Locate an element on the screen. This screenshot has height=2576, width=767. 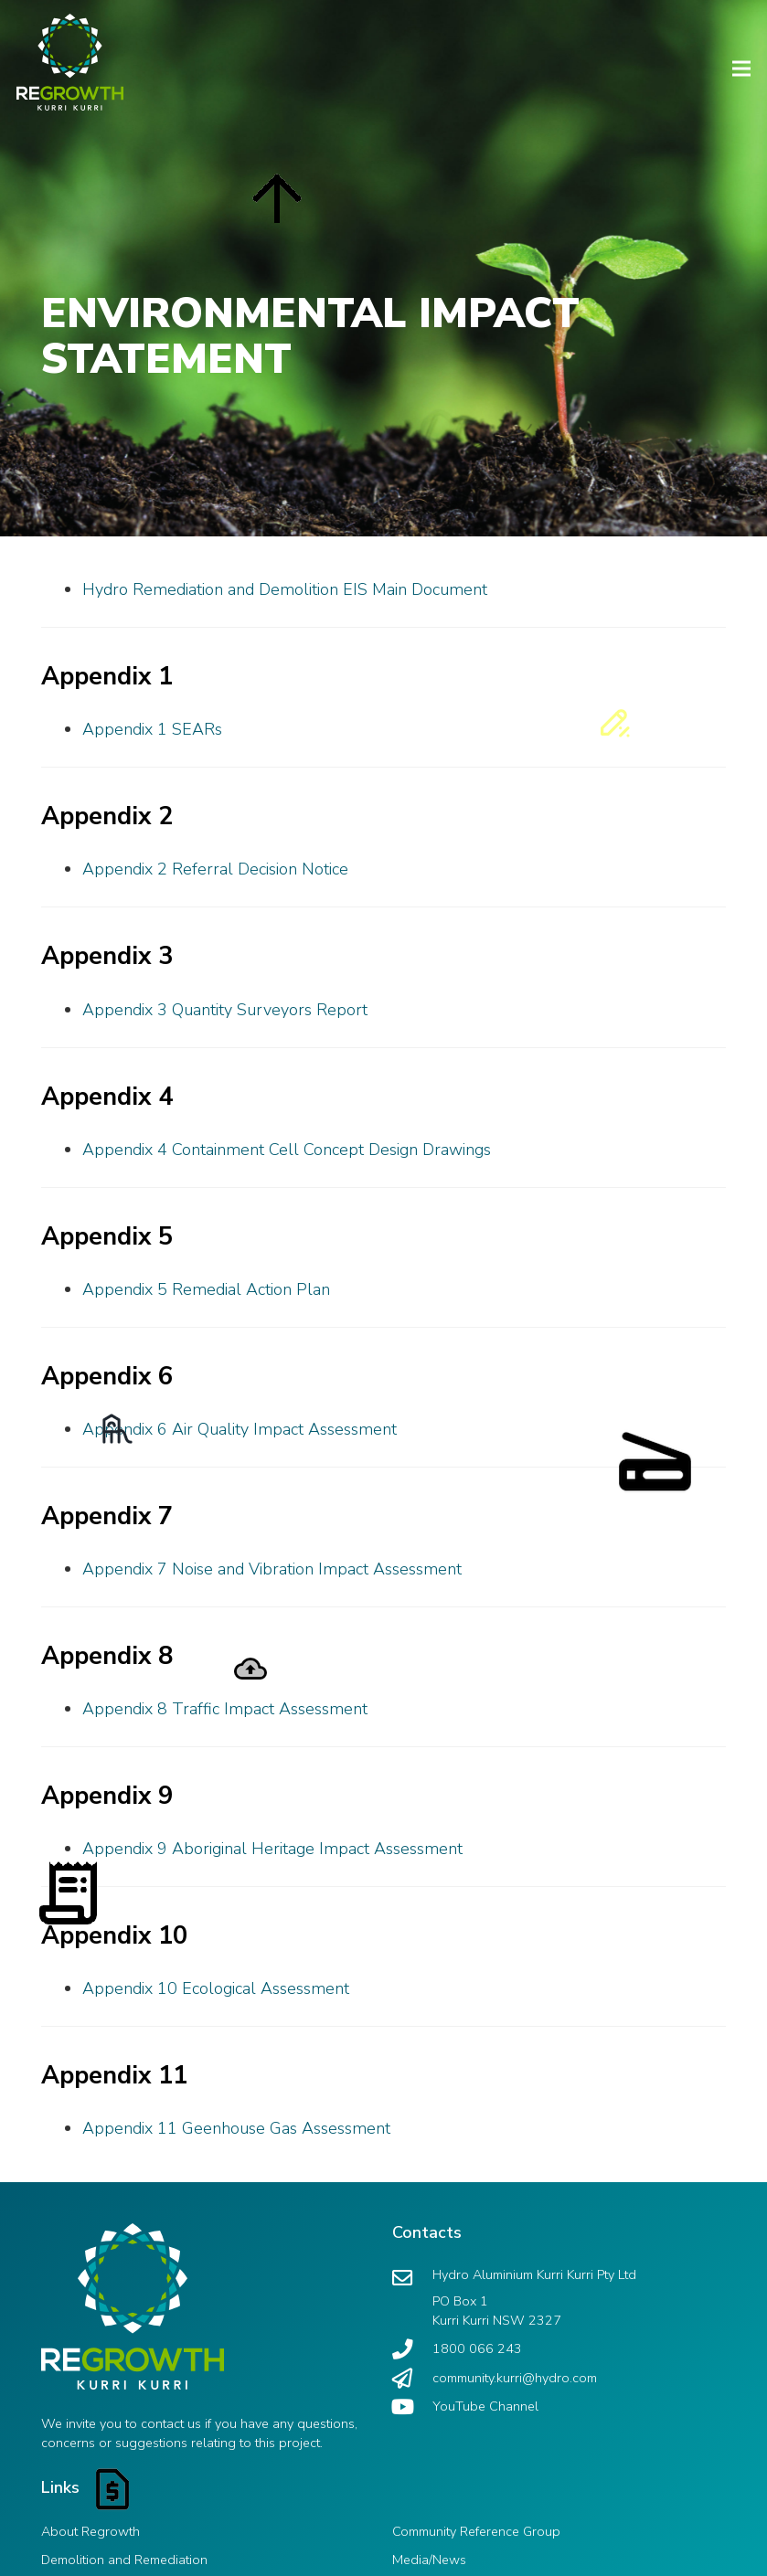
view invoice or billing document is located at coordinates (112, 2489).